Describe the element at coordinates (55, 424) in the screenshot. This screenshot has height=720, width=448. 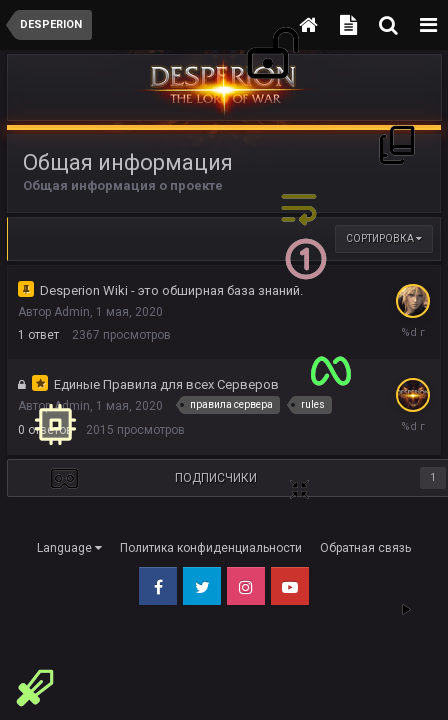
I see `view processor or system performance` at that location.